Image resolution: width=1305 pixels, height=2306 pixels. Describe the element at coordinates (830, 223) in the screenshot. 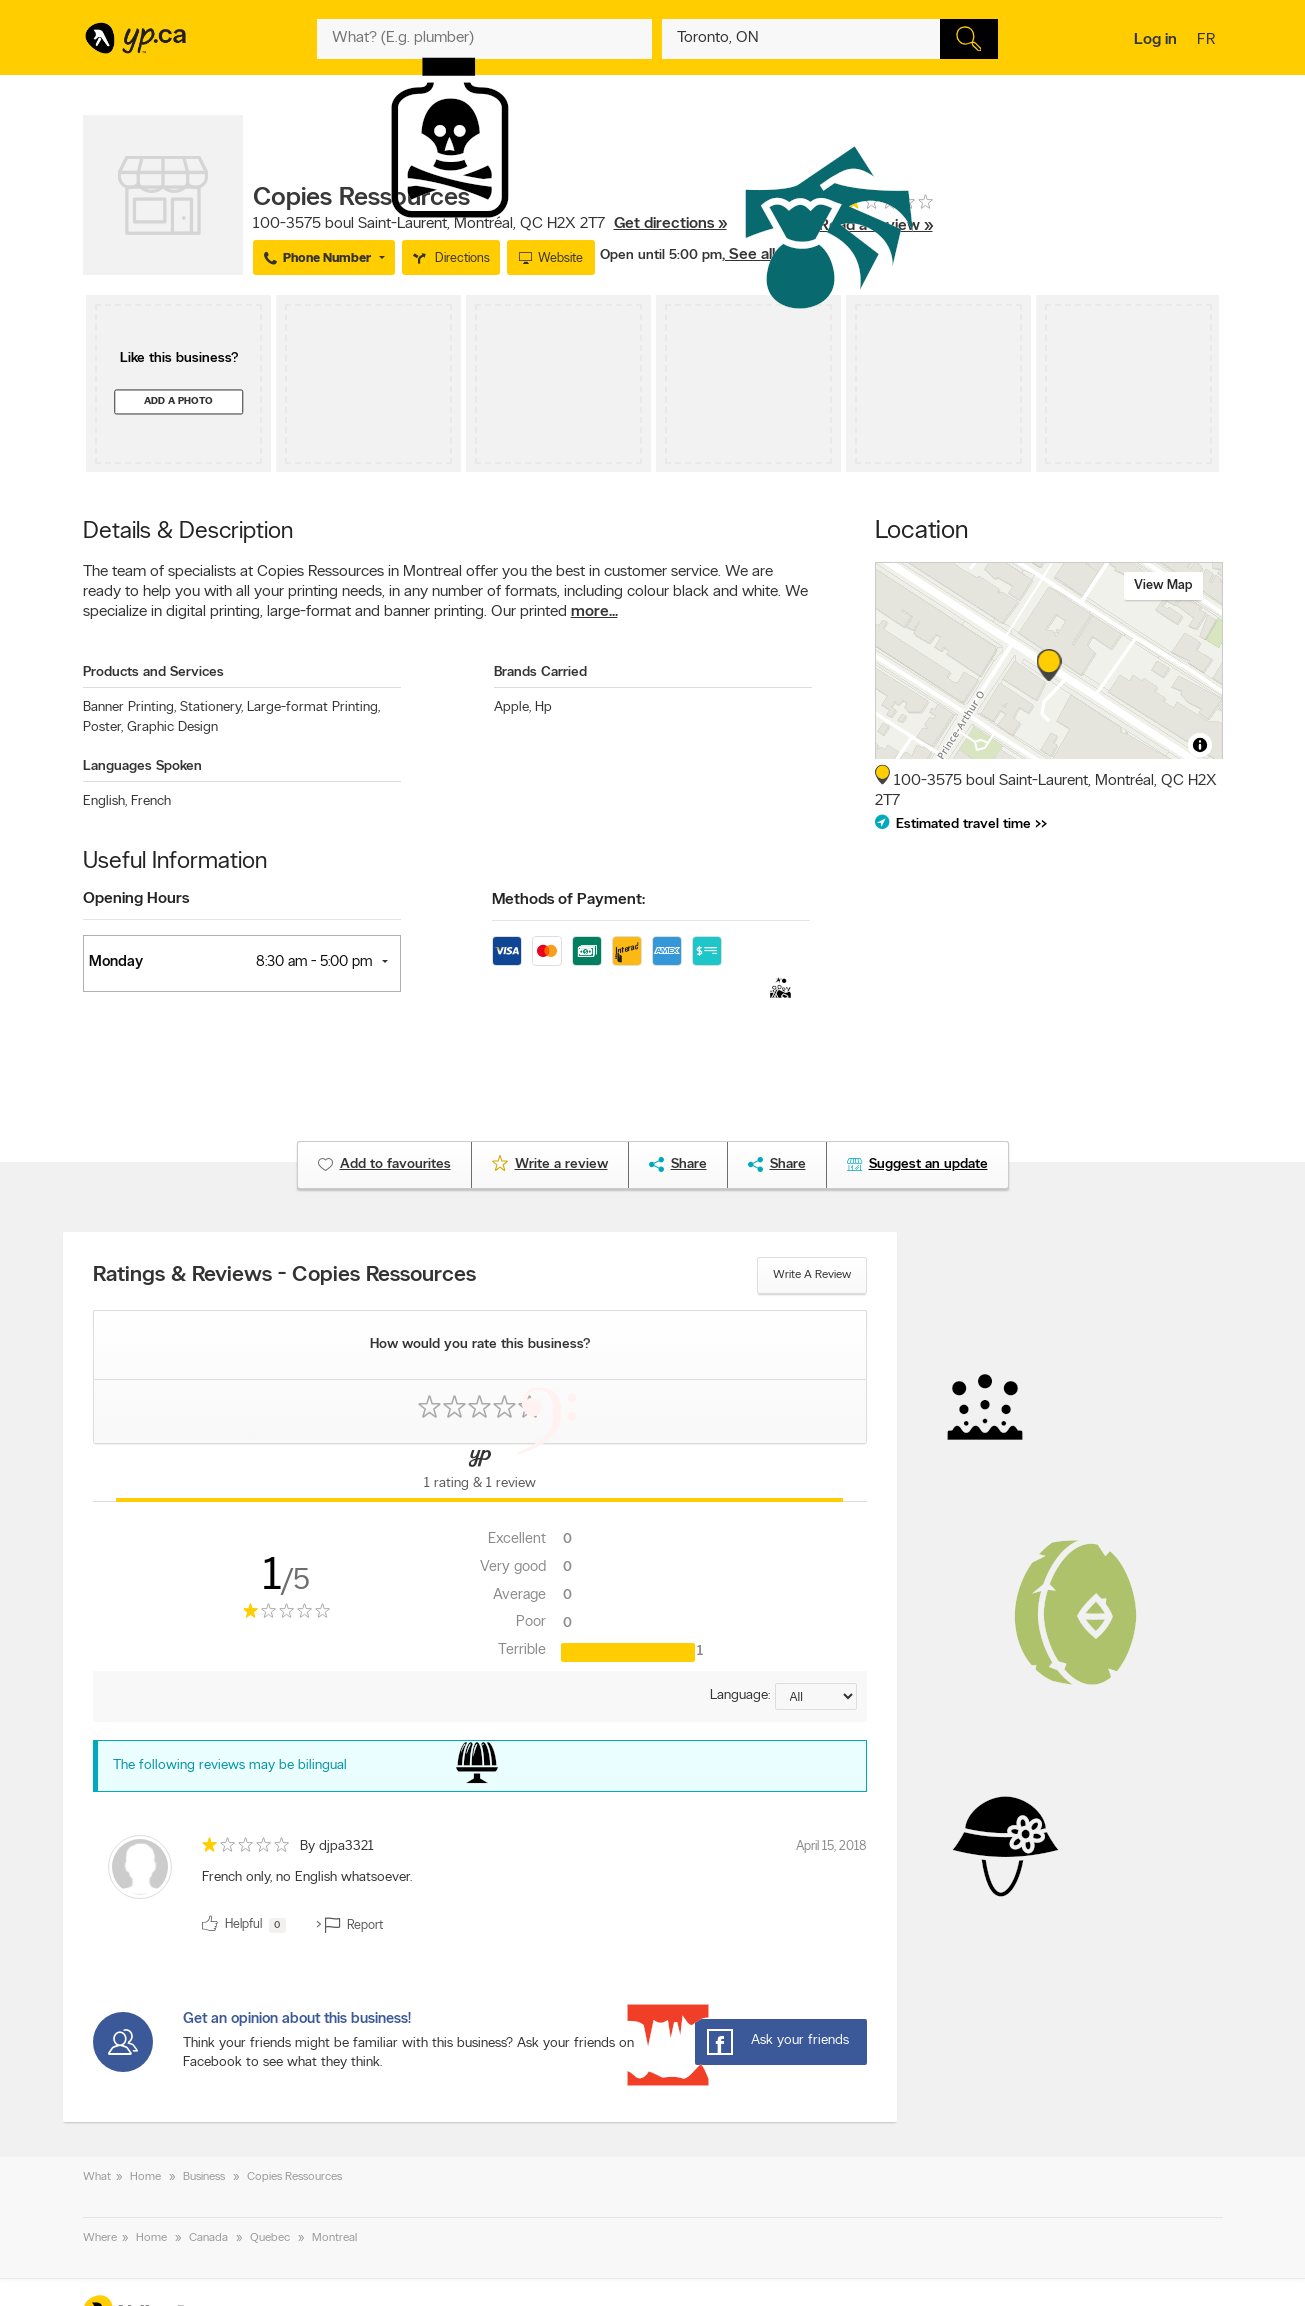

I see `steal or grab an item quickly` at that location.